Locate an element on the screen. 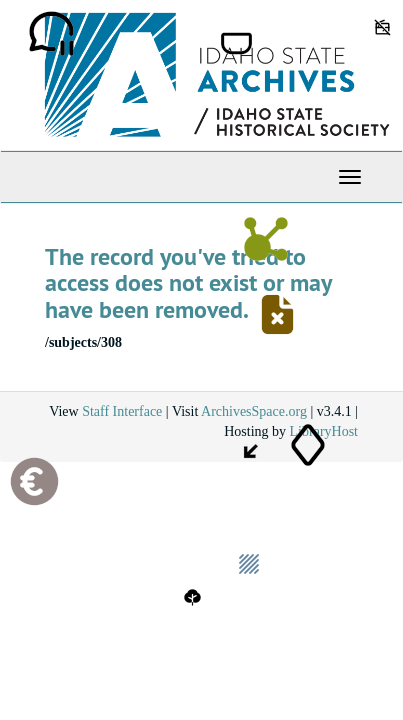 This screenshot has width=403, height=720. delete or remove a file is located at coordinates (277, 314).